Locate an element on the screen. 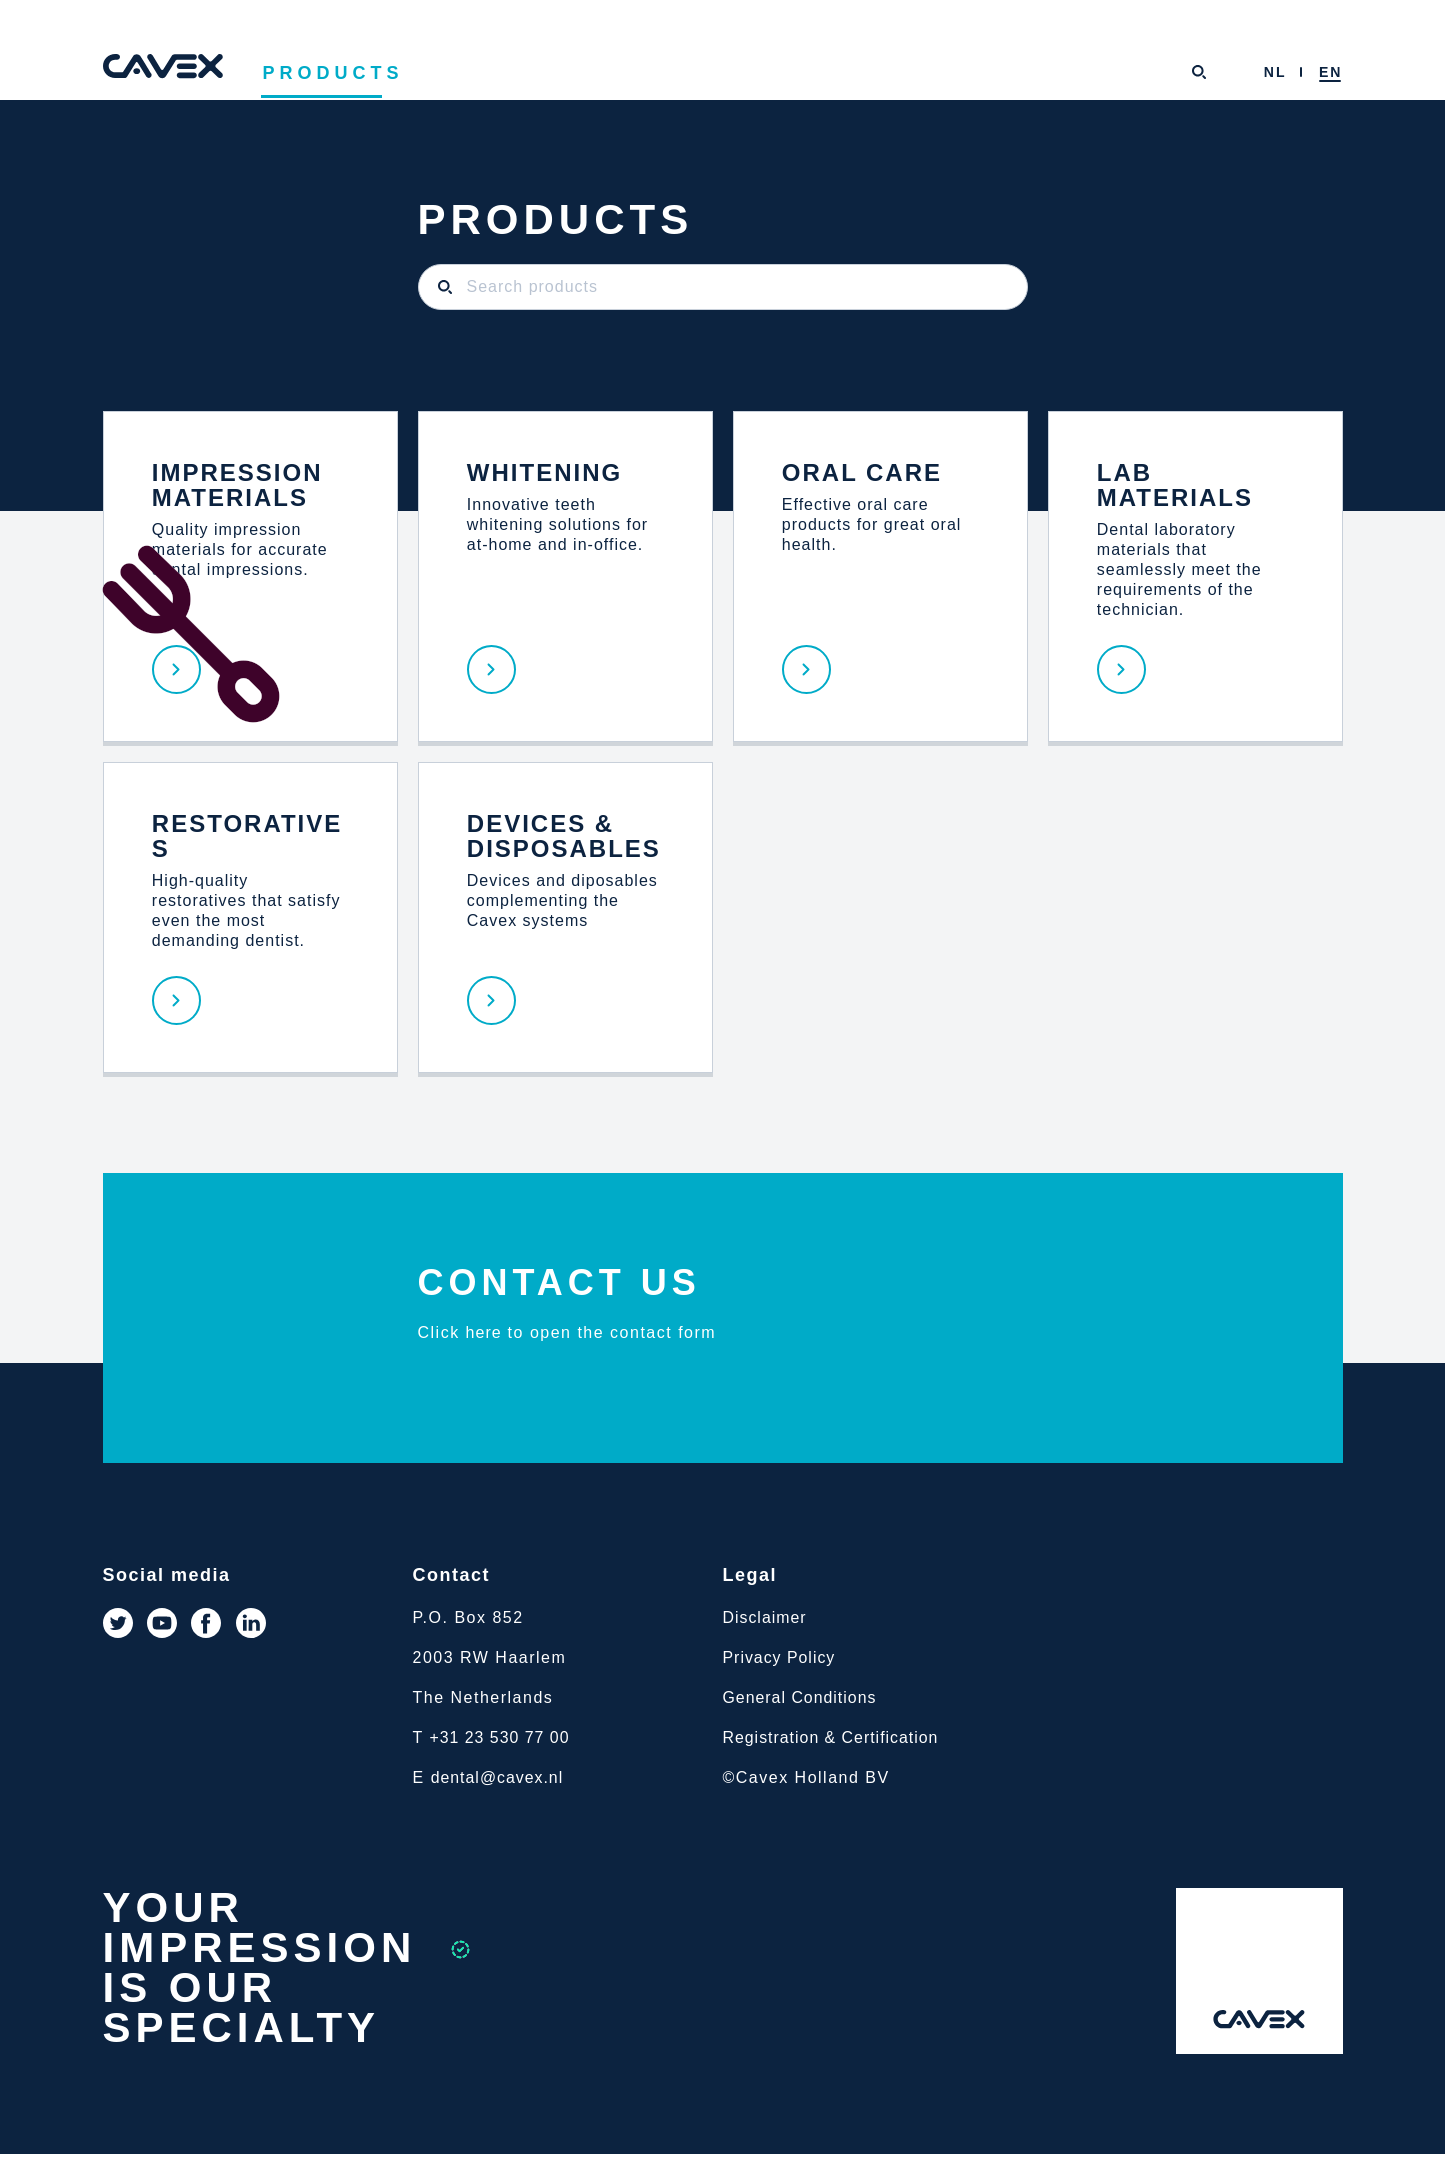 The width and height of the screenshot is (1445, 2170). mark task as complete is located at coordinates (460, 1949).